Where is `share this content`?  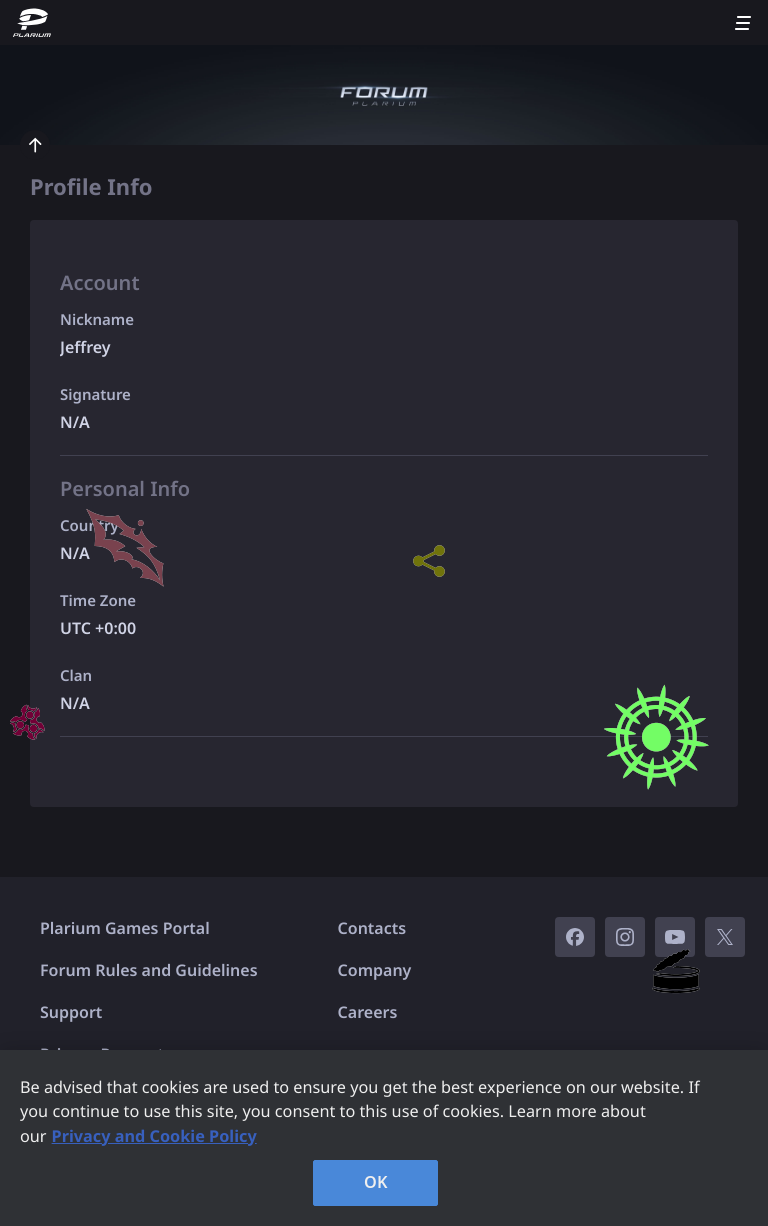 share this content is located at coordinates (429, 561).